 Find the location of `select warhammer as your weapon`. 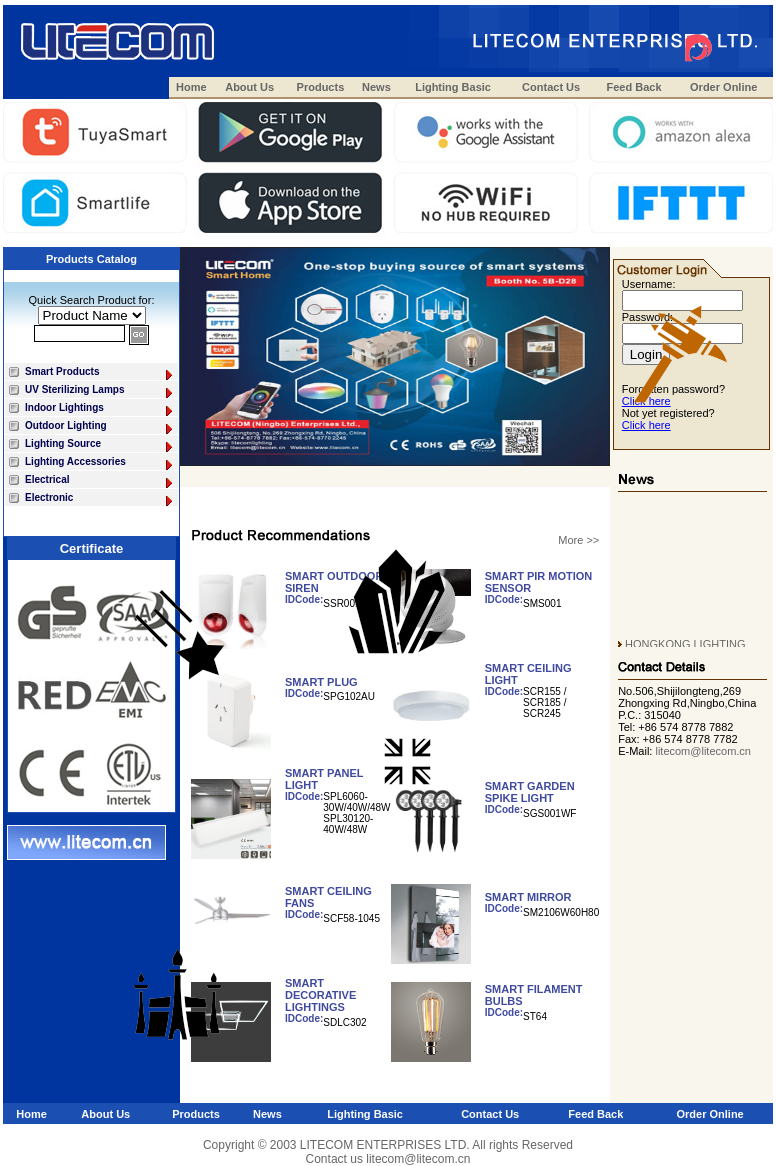

select warhammer as your weapon is located at coordinates (681, 352).